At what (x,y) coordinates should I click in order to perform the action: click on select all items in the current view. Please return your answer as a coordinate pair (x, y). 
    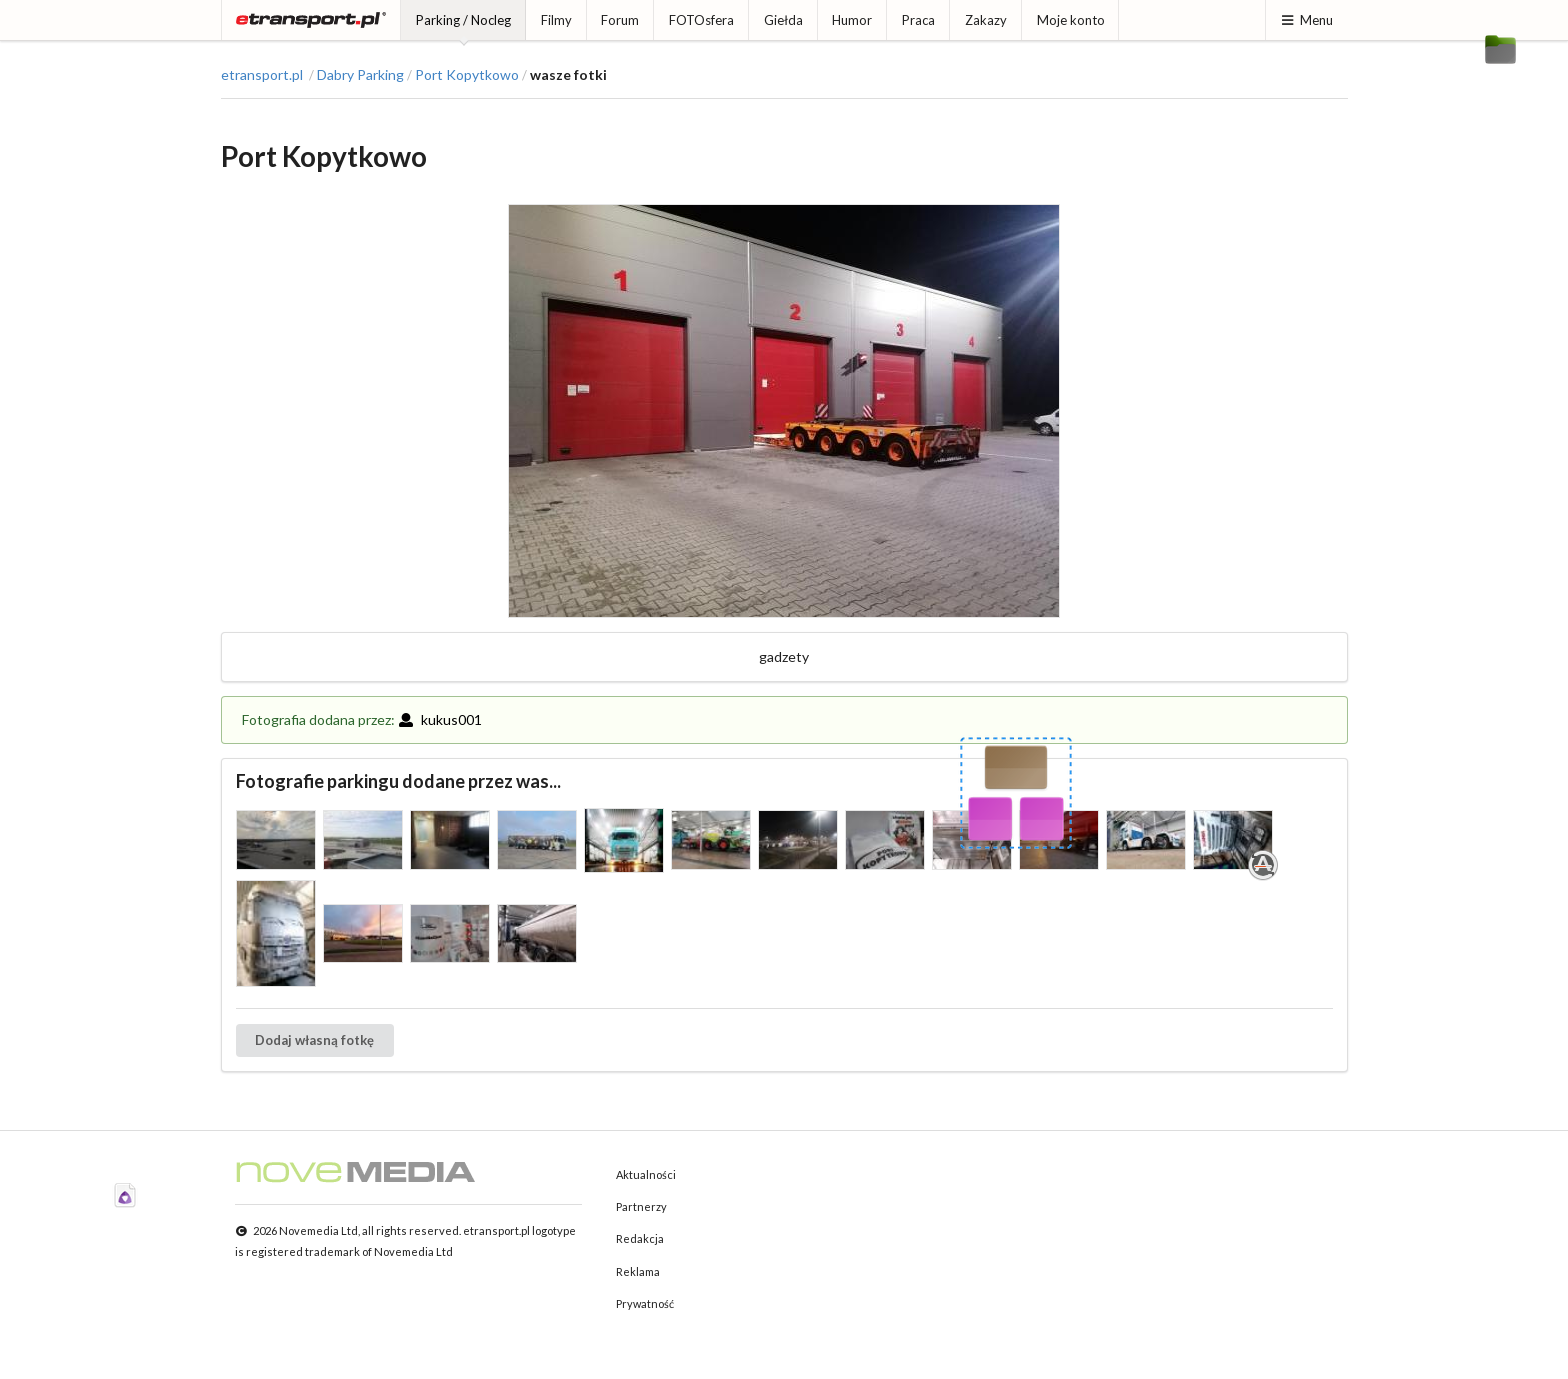
    Looking at the image, I should click on (1016, 793).